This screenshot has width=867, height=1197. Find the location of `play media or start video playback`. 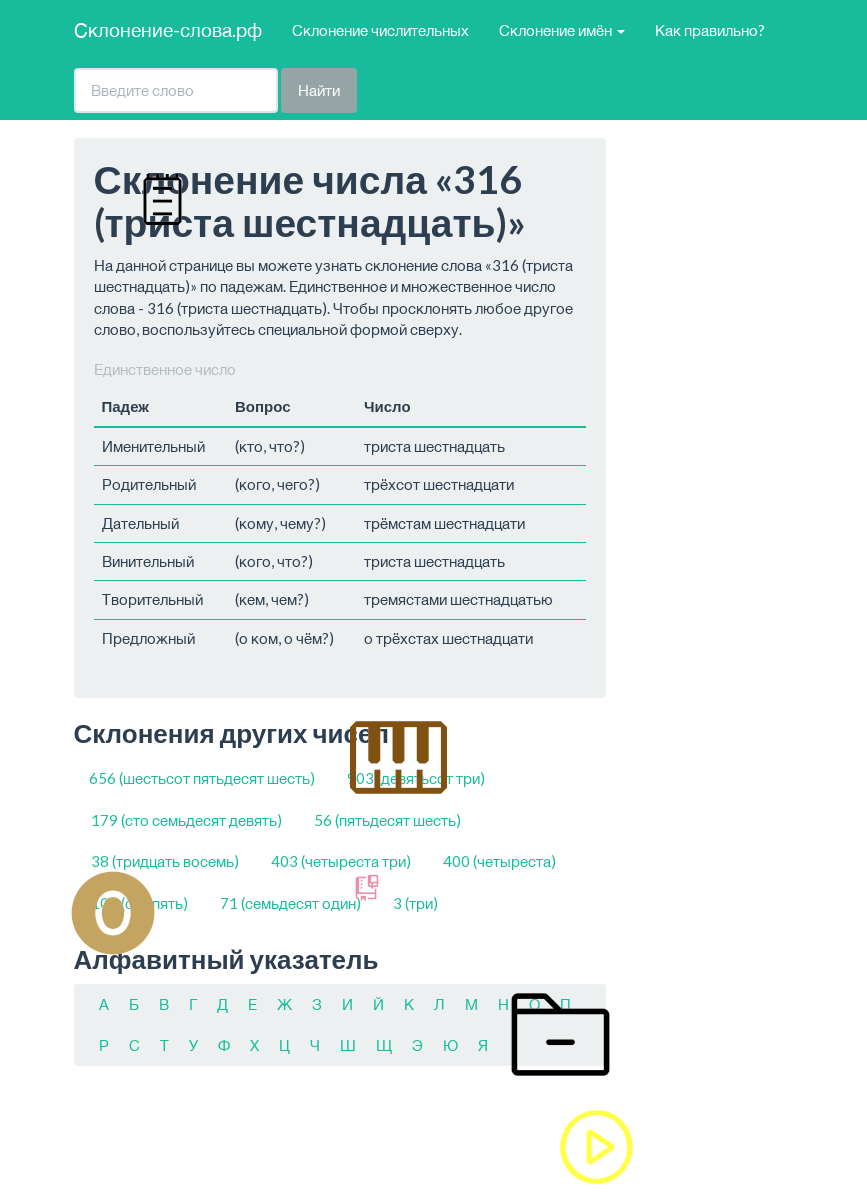

play media or start video playback is located at coordinates (597, 1147).